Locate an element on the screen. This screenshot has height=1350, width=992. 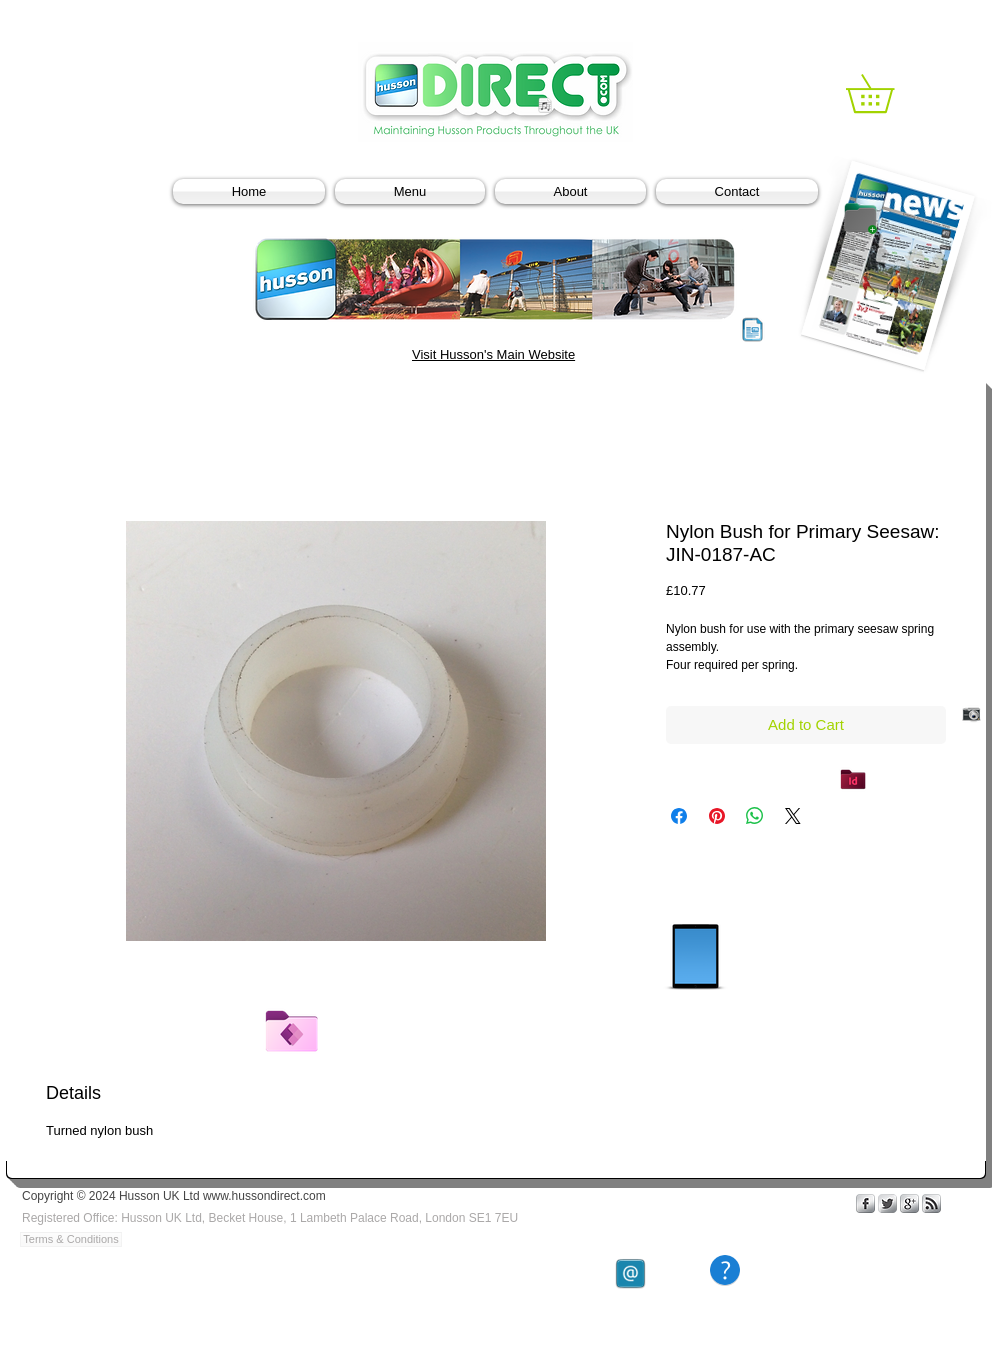
open camera to take a photo is located at coordinates (971, 713).